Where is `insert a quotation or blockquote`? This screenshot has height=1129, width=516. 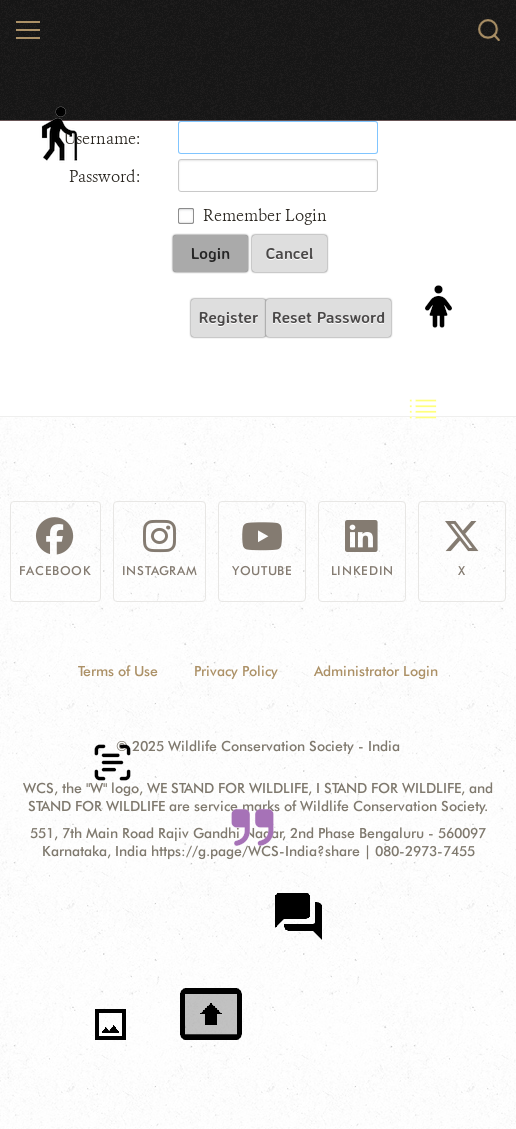 insert a quotation or blockquote is located at coordinates (252, 827).